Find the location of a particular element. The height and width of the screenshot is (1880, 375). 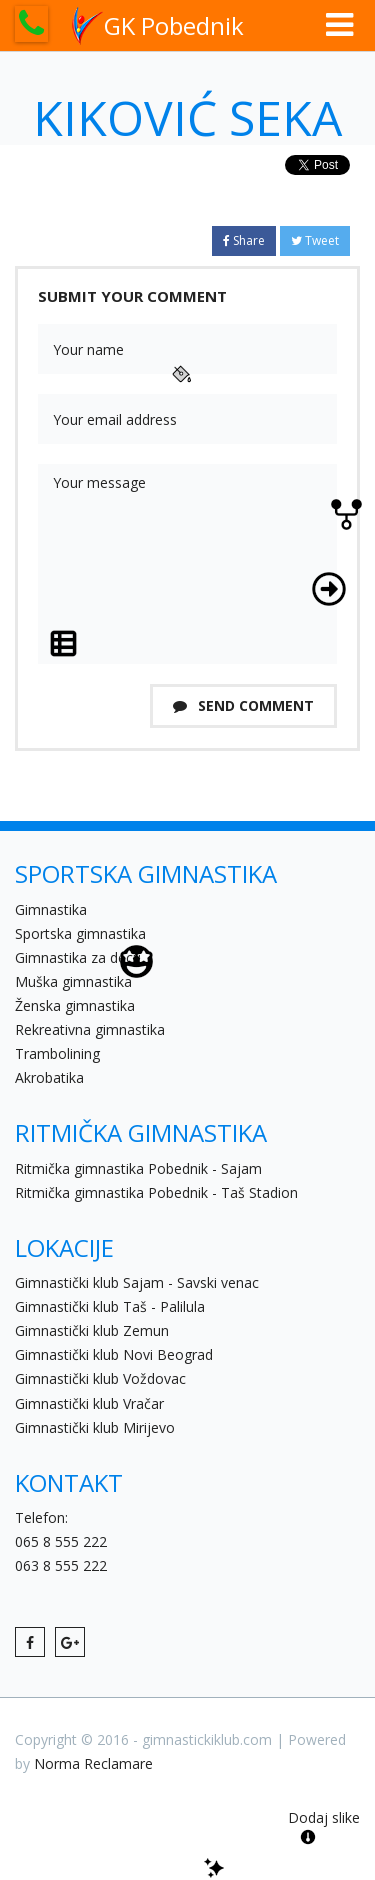

rate something as excellent or 5 stars is located at coordinates (136, 961).